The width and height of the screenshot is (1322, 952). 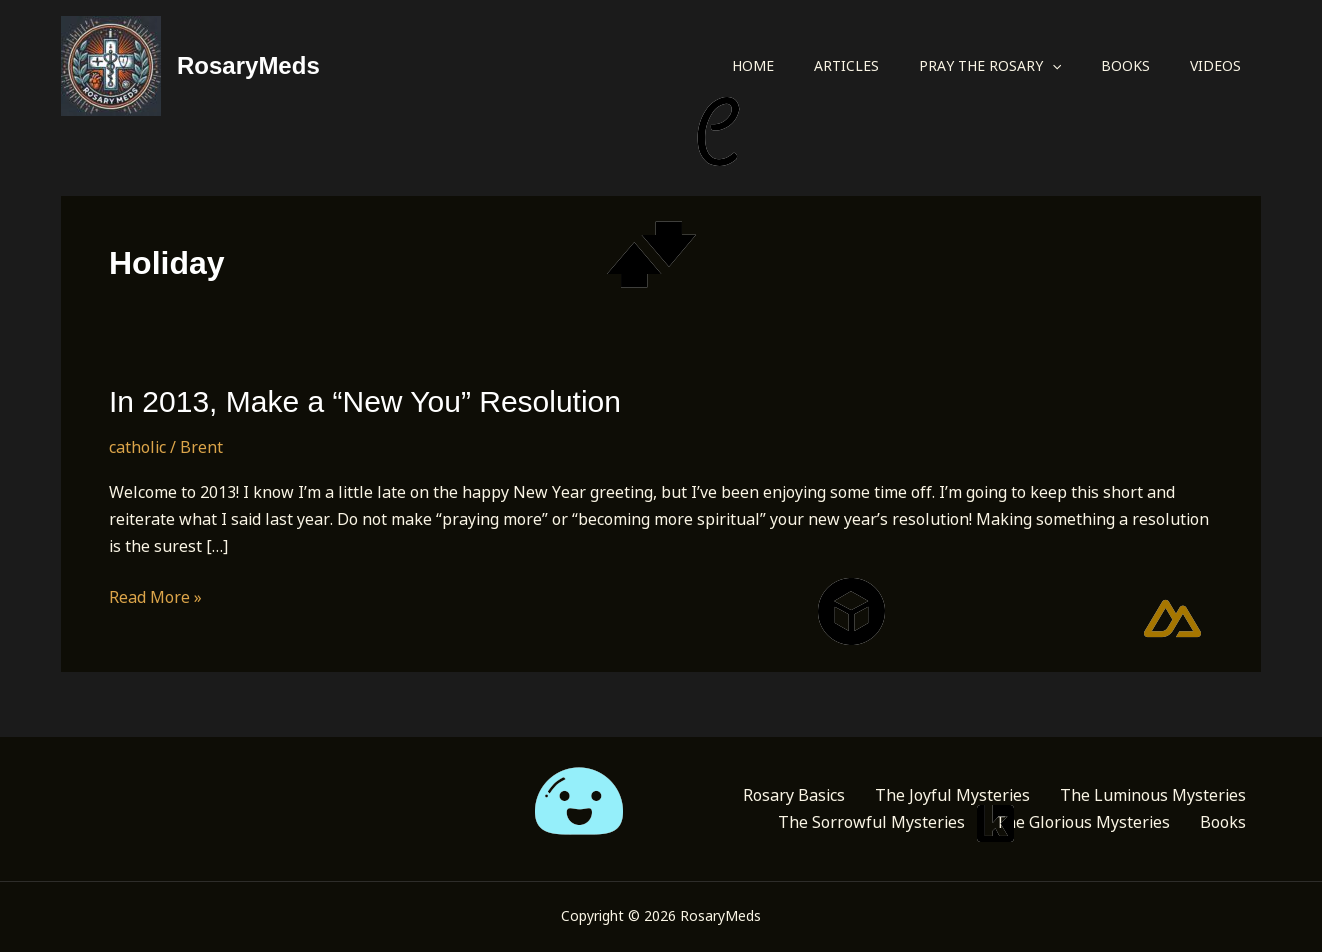 I want to click on docsify documentation platform logo, so click(x=579, y=801).